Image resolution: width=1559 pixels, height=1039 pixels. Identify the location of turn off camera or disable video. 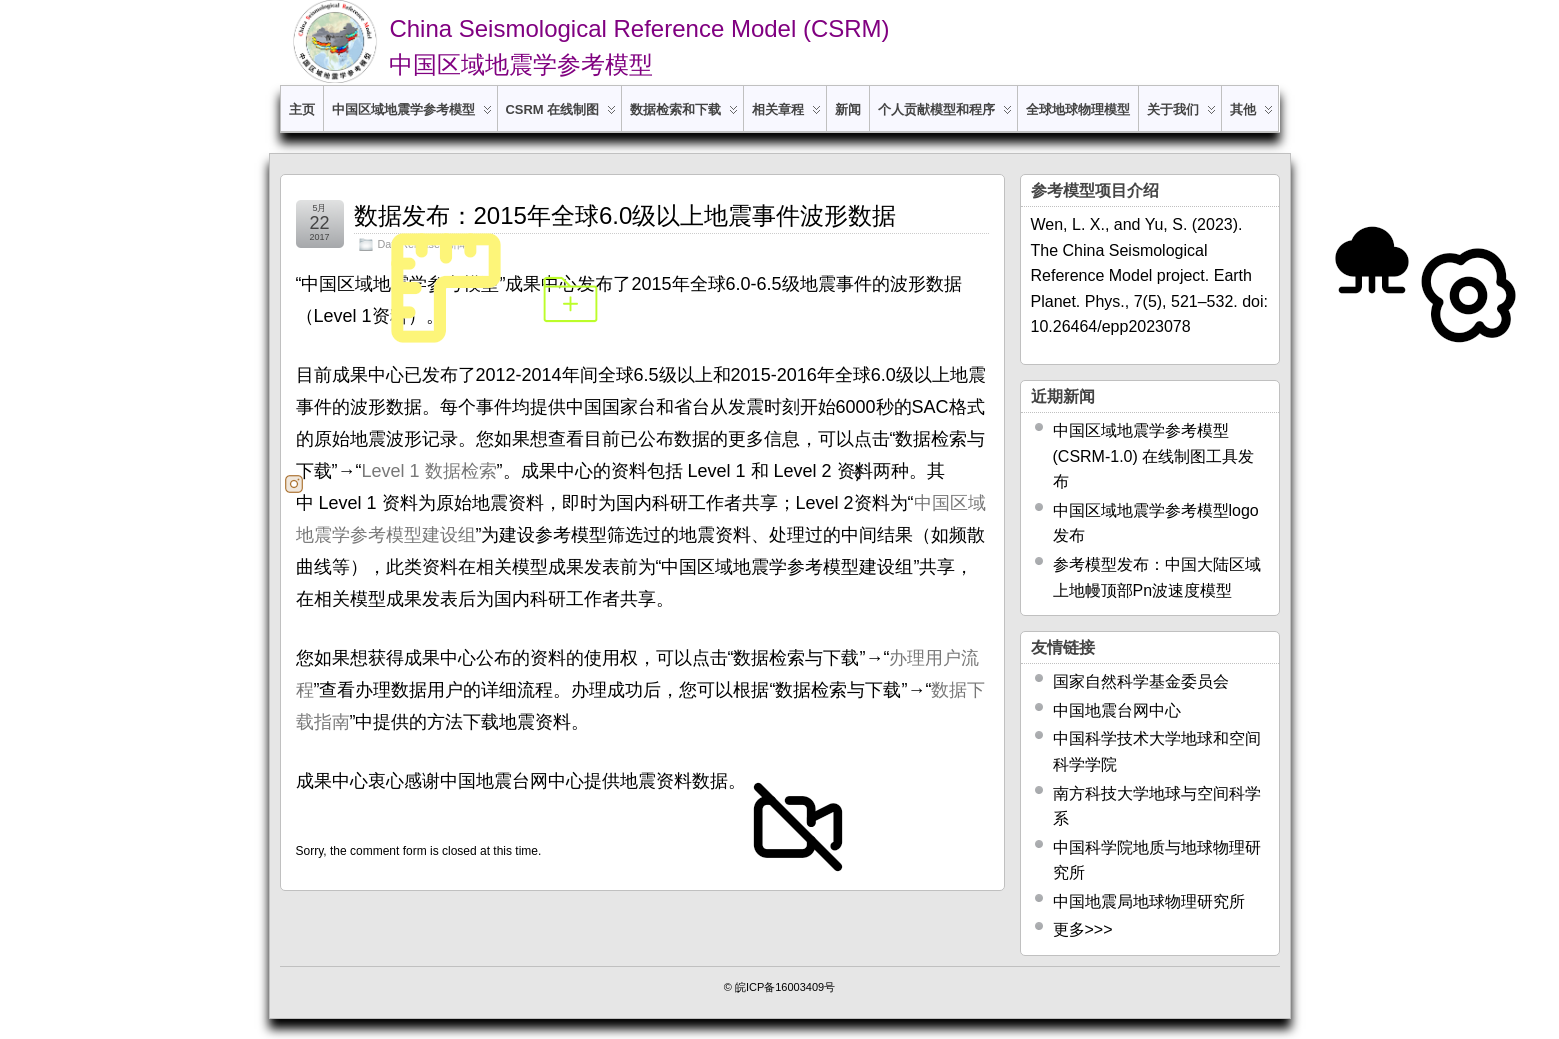
(798, 827).